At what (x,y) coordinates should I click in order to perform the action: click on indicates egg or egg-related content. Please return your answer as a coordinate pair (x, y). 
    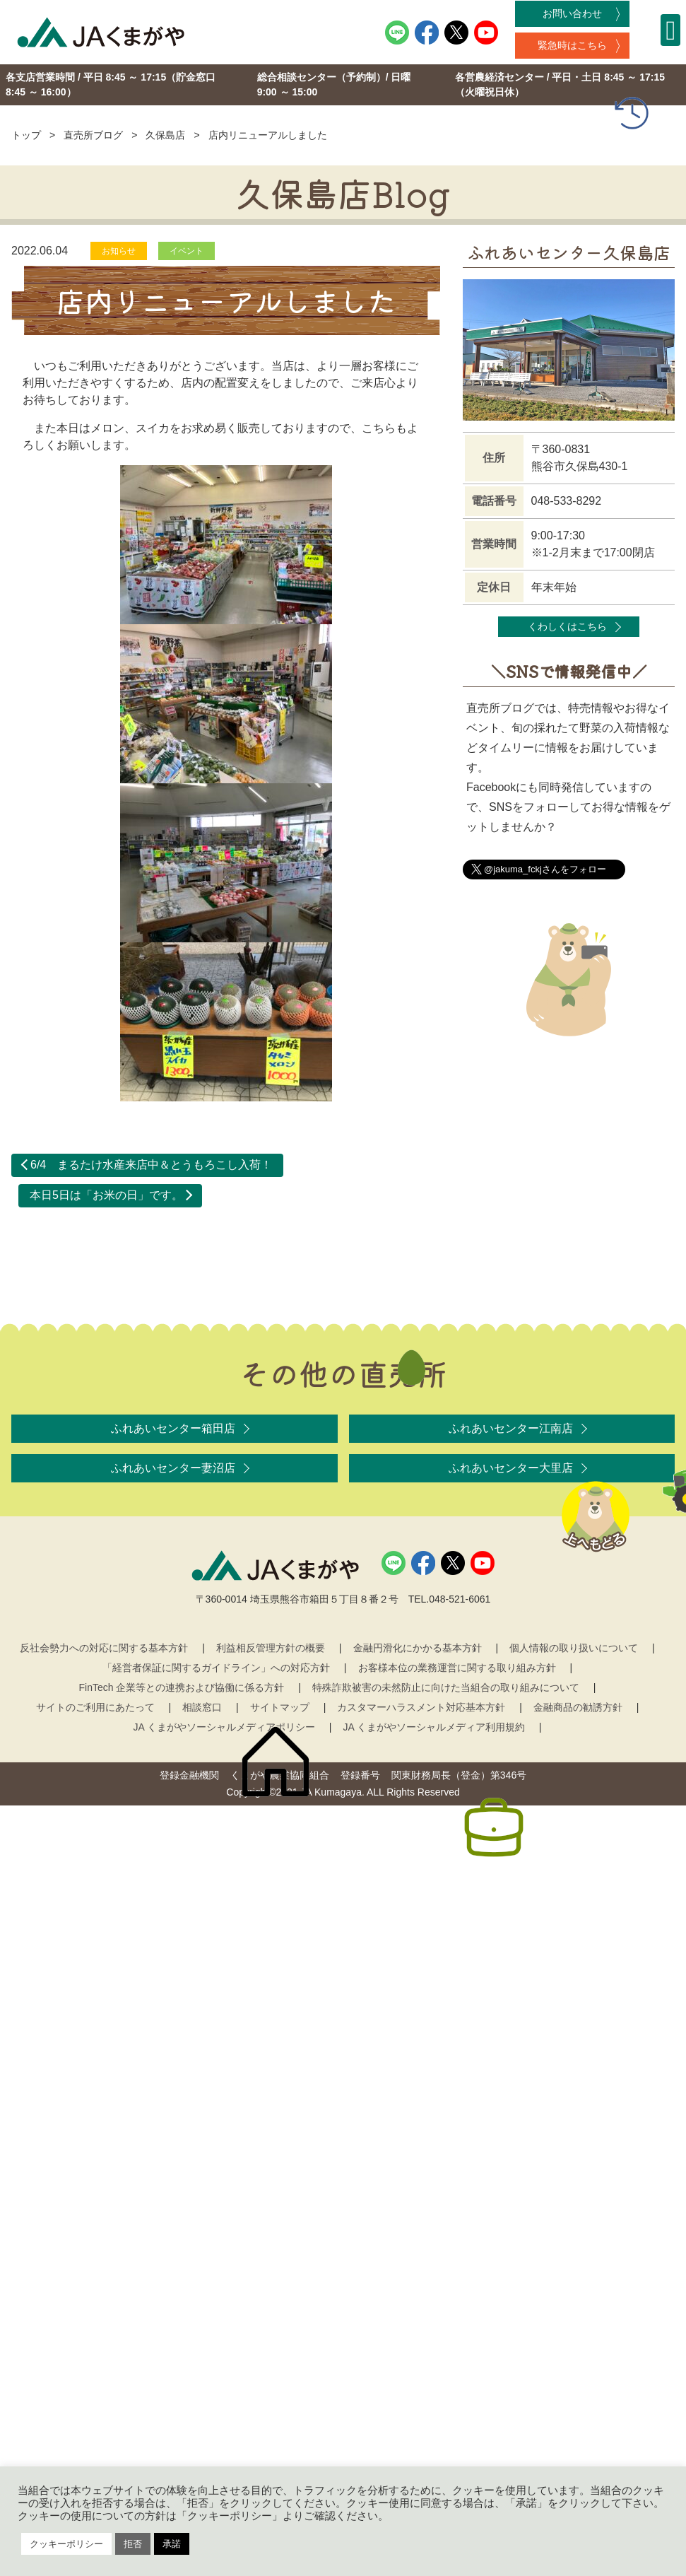
    Looking at the image, I should click on (411, 1367).